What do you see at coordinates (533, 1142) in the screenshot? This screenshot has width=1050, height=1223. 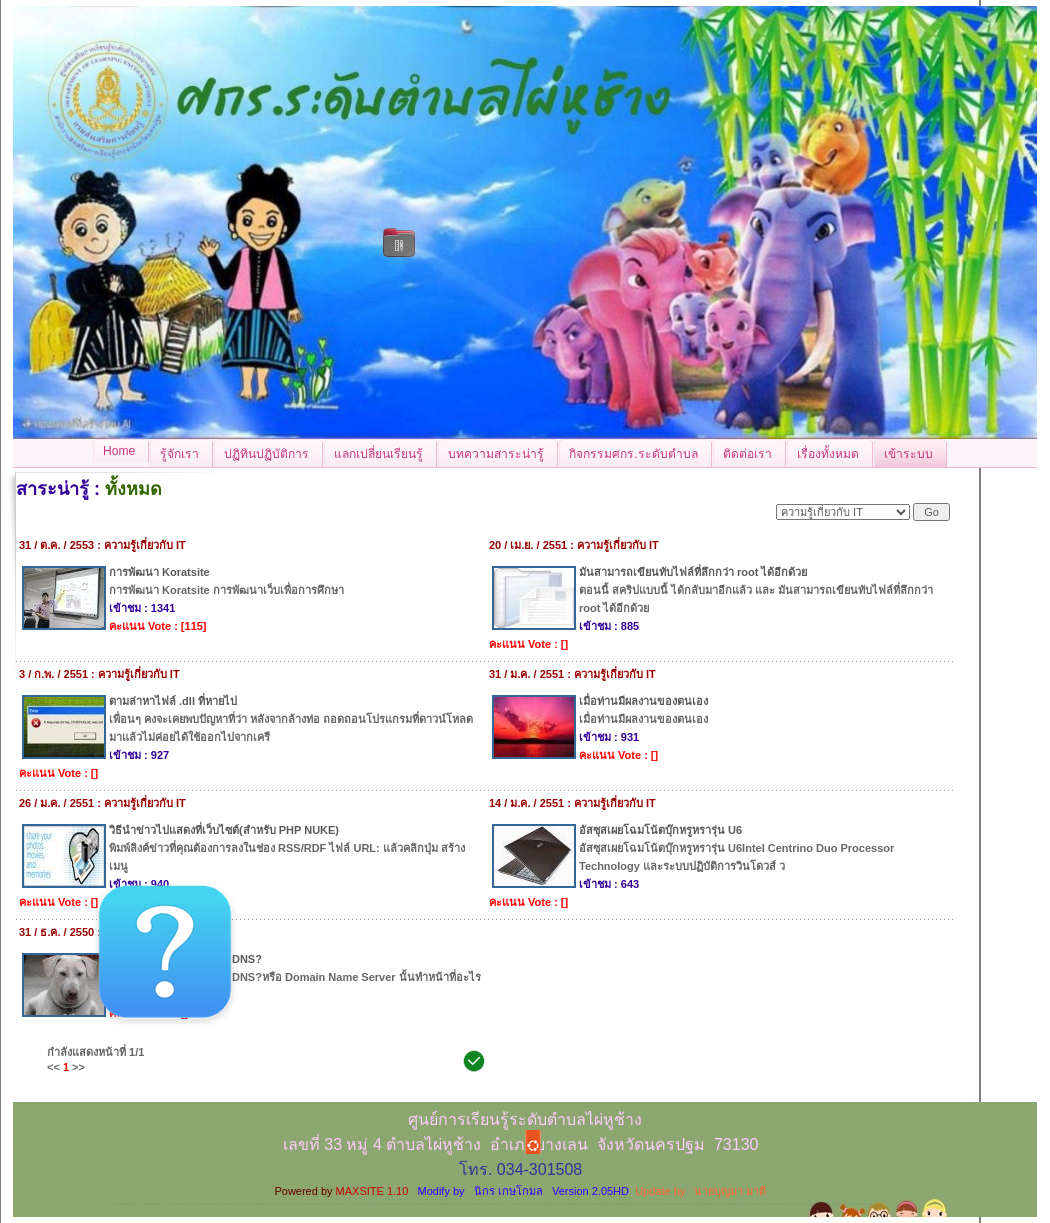 I see `open the ubuntu system menu` at bounding box center [533, 1142].